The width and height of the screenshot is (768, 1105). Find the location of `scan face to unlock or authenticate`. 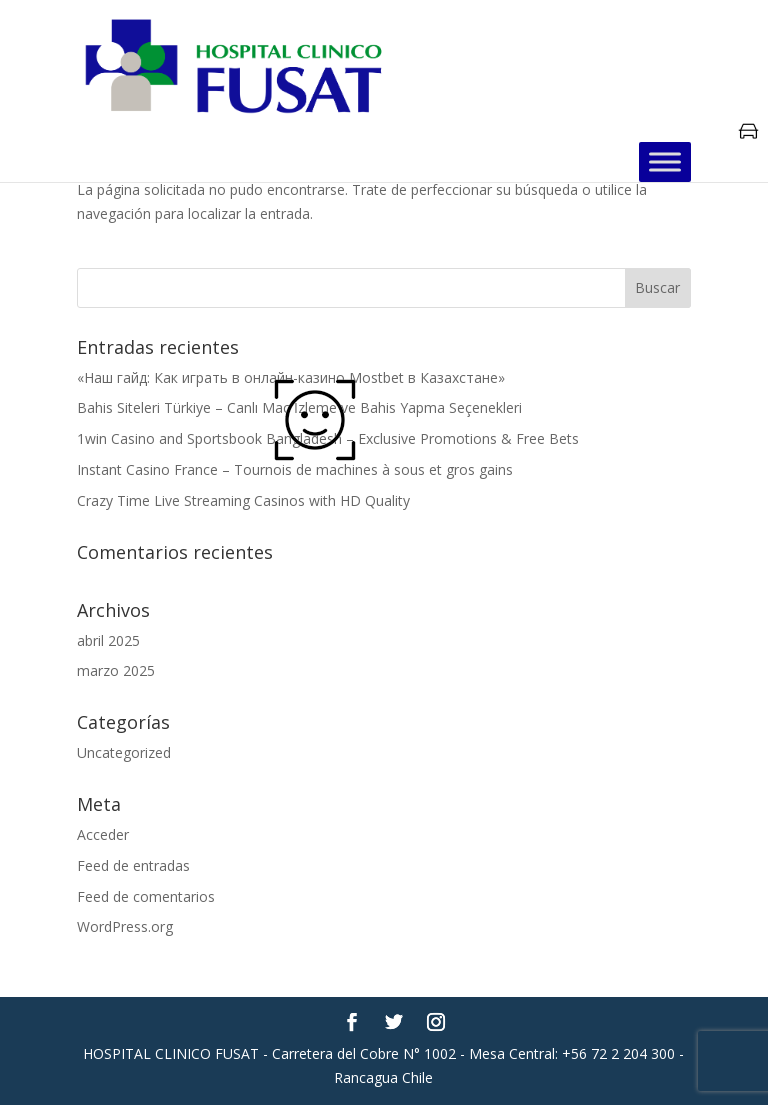

scan face to unlock or authenticate is located at coordinates (315, 420).